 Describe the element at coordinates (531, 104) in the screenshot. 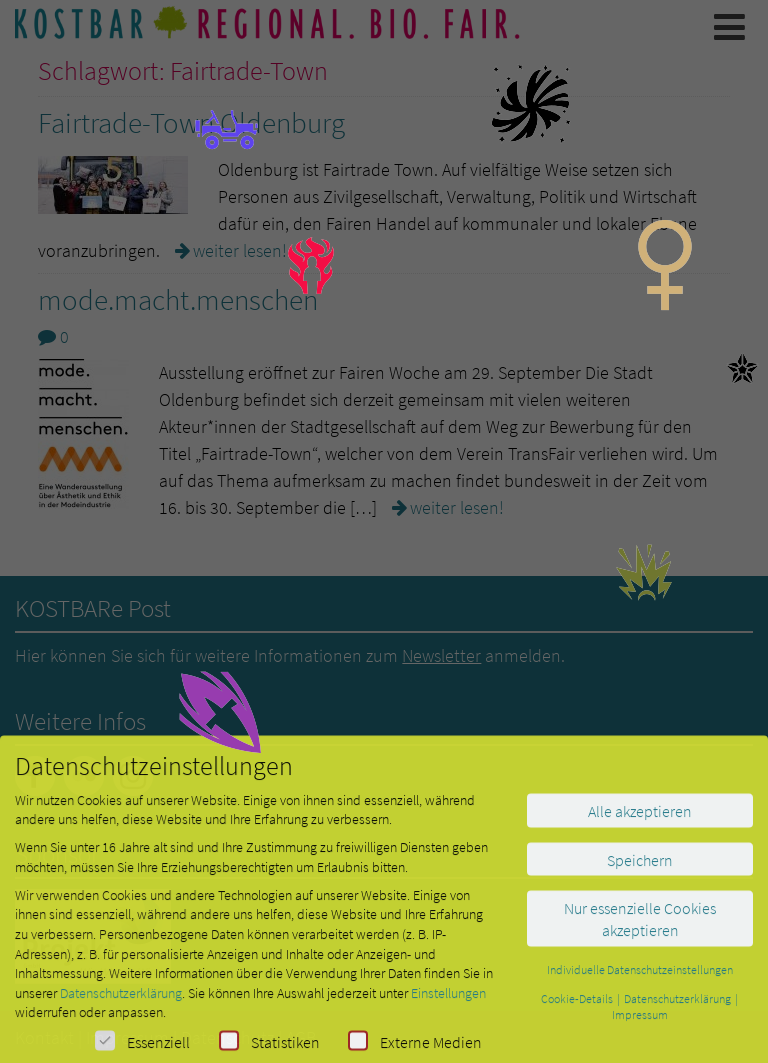

I see `access space or astronomy-themed content` at that location.